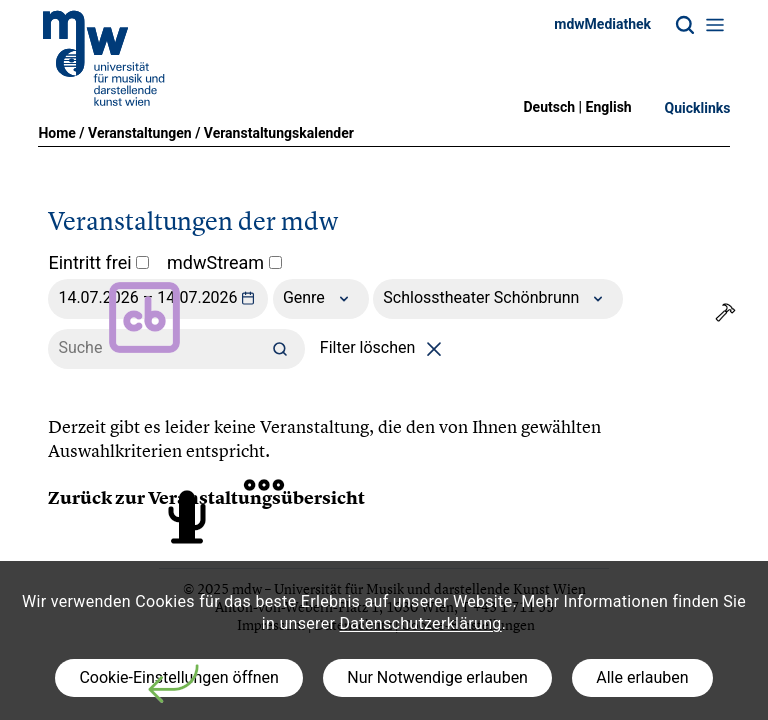 Image resolution: width=768 pixels, height=720 pixels. Describe the element at coordinates (264, 485) in the screenshot. I see `open more options menu` at that location.